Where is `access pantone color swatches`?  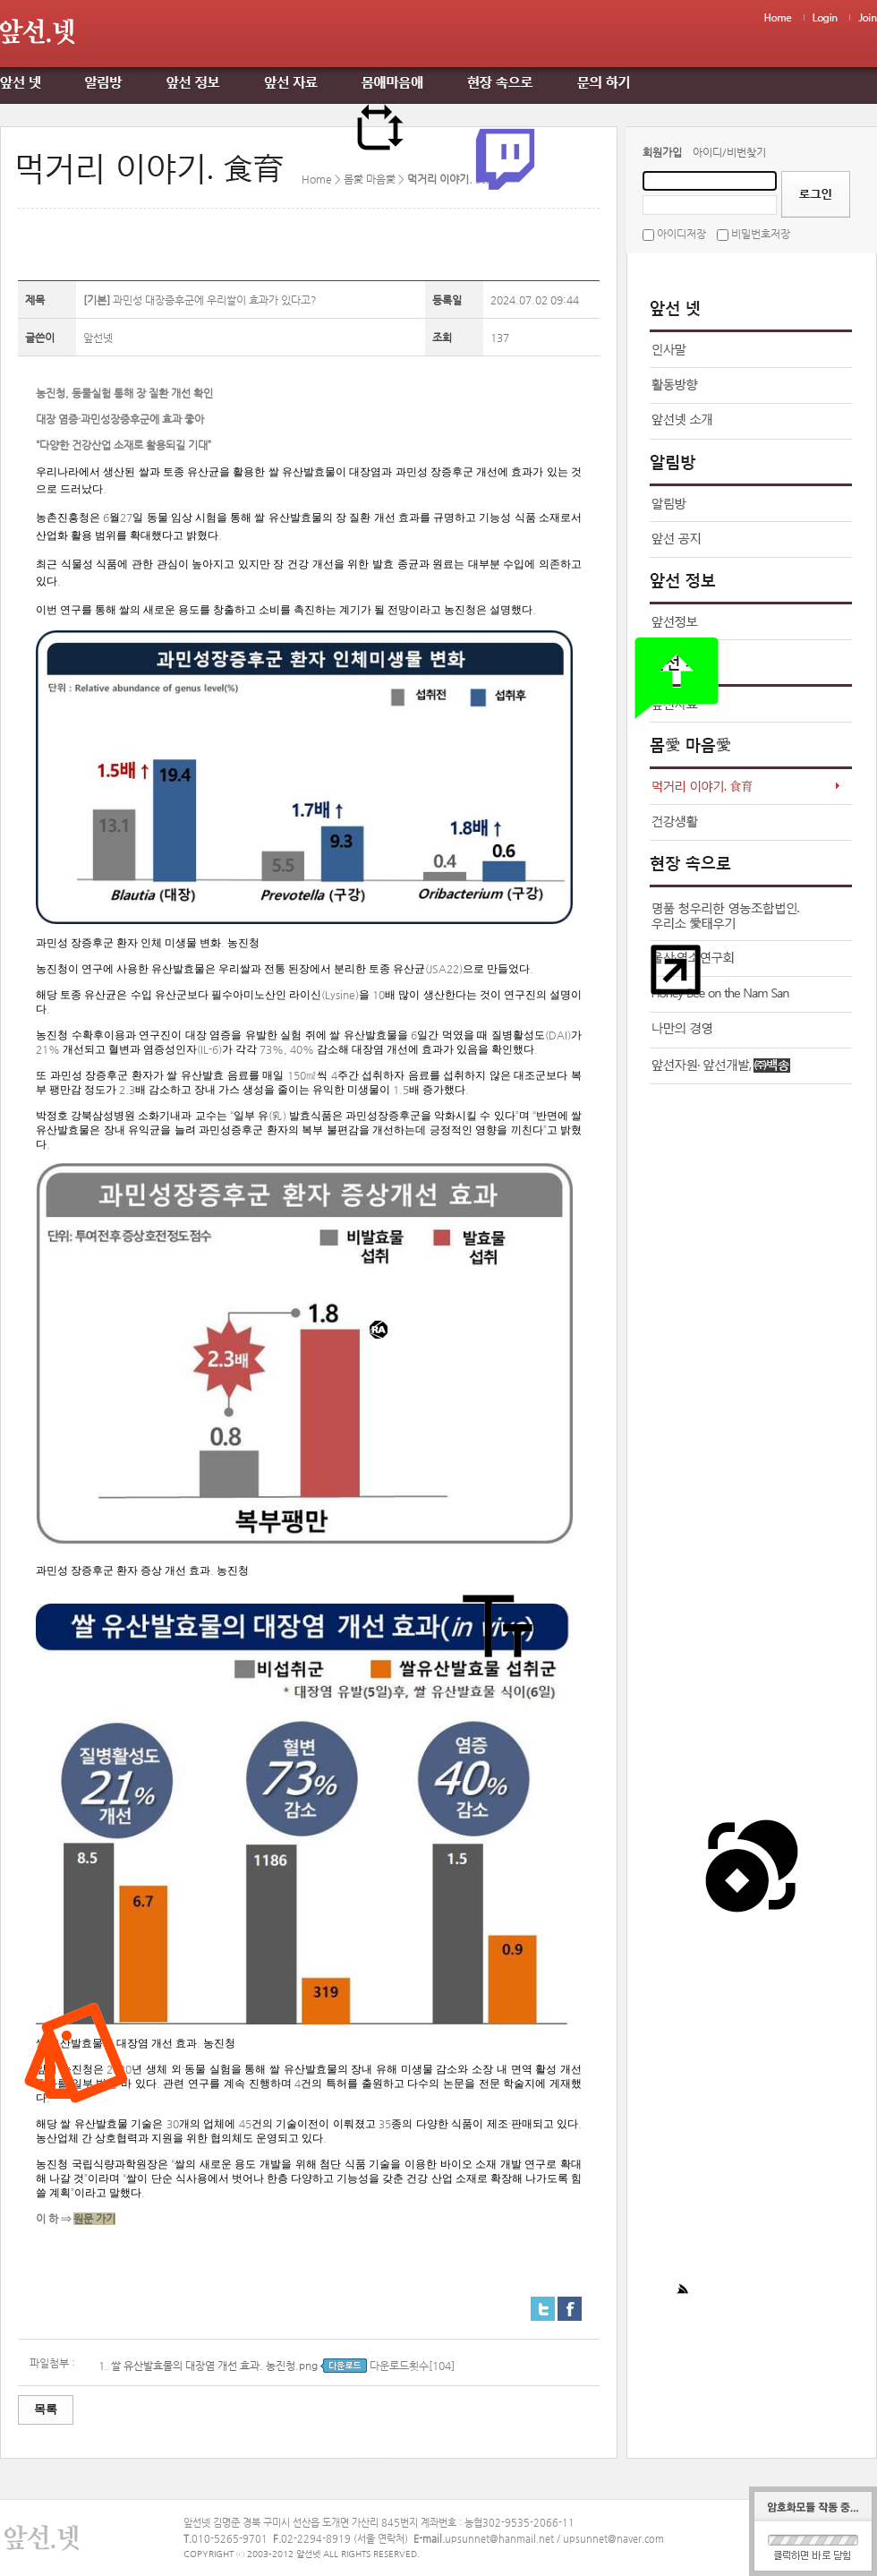
access pantone color swatches is located at coordinates (75, 2053).